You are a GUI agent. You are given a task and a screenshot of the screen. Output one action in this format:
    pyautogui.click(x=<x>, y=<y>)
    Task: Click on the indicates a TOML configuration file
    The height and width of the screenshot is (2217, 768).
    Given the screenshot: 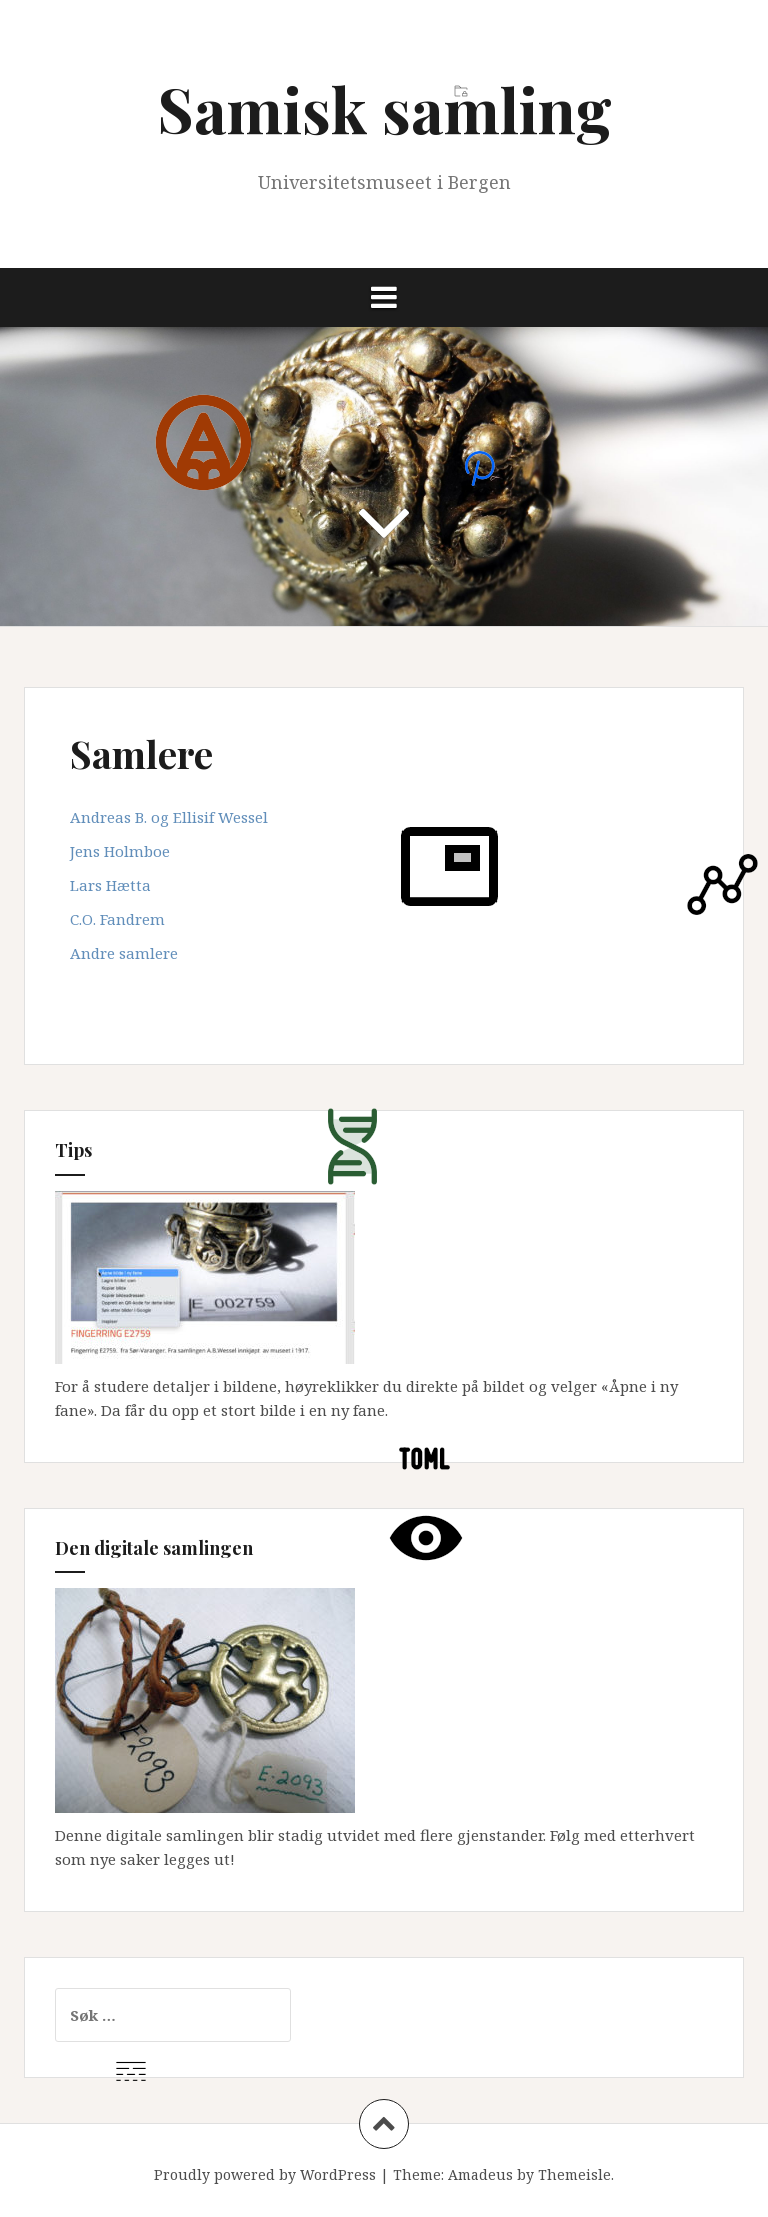 What is the action you would take?
    pyautogui.click(x=424, y=1458)
    